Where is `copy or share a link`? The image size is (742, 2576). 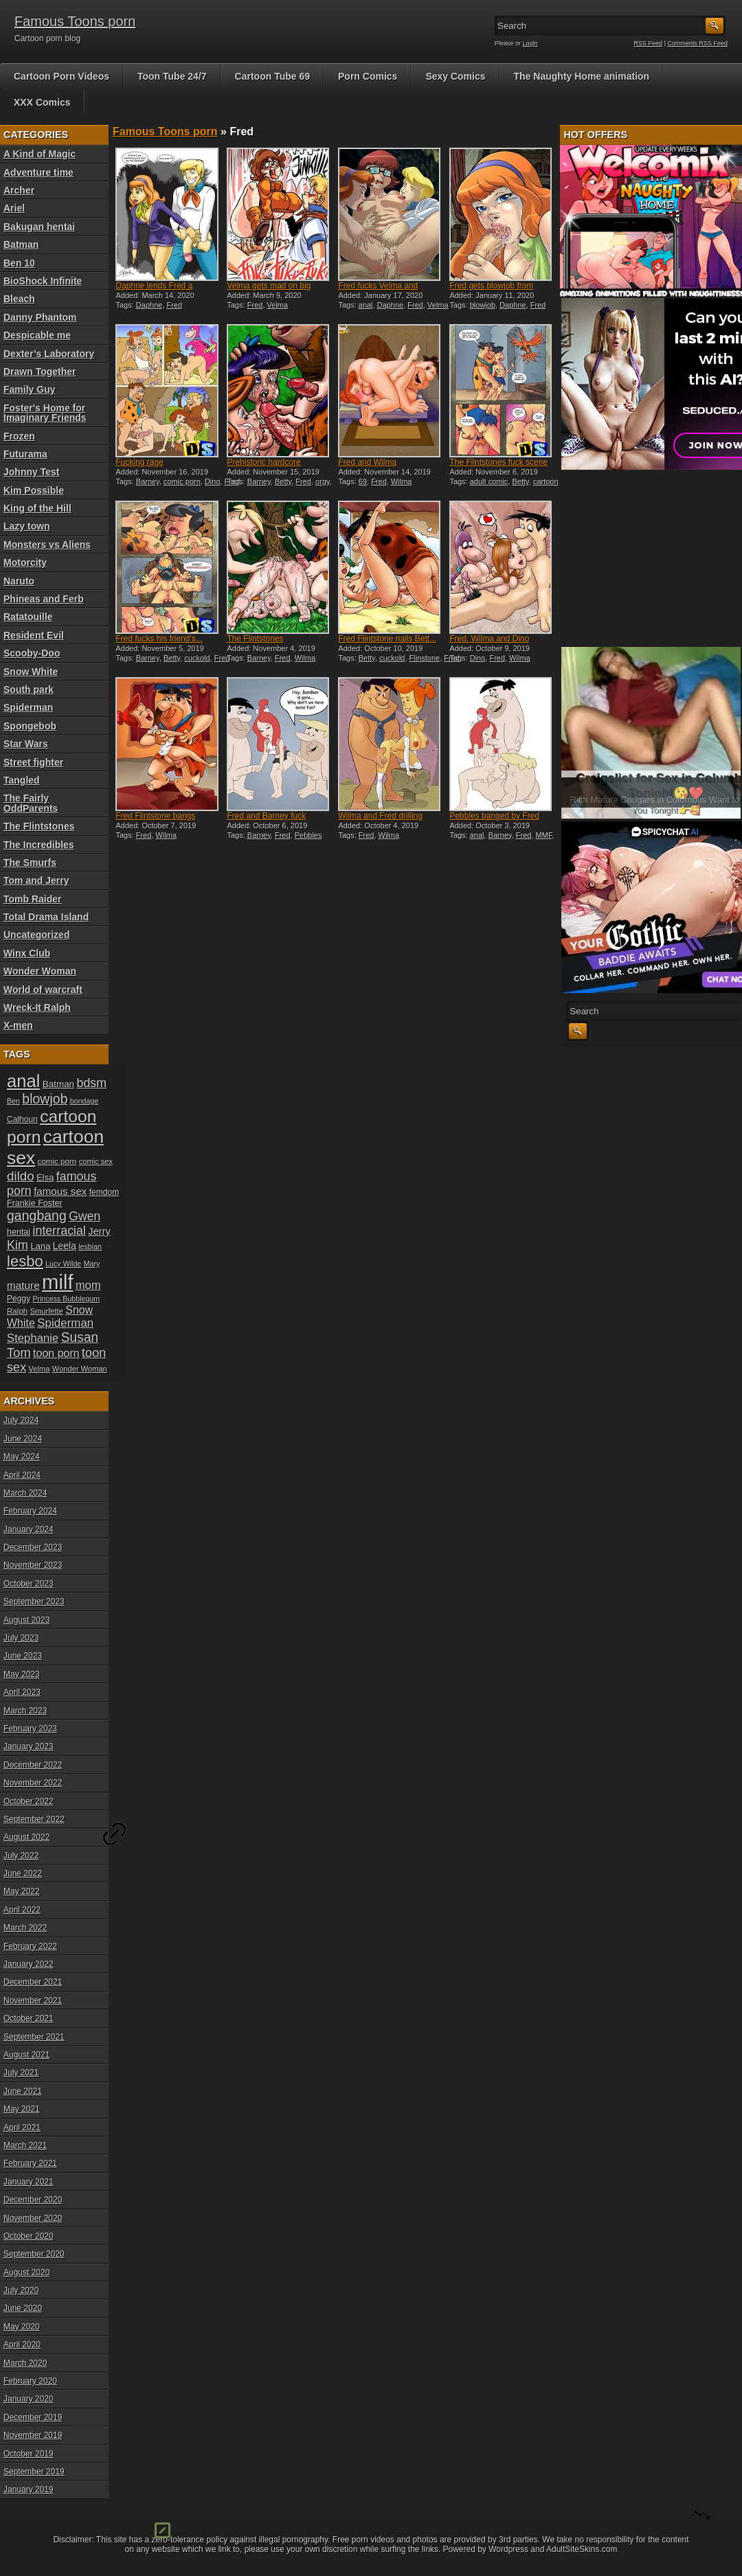
copy or share a link is located at coordinates (114, 1834).